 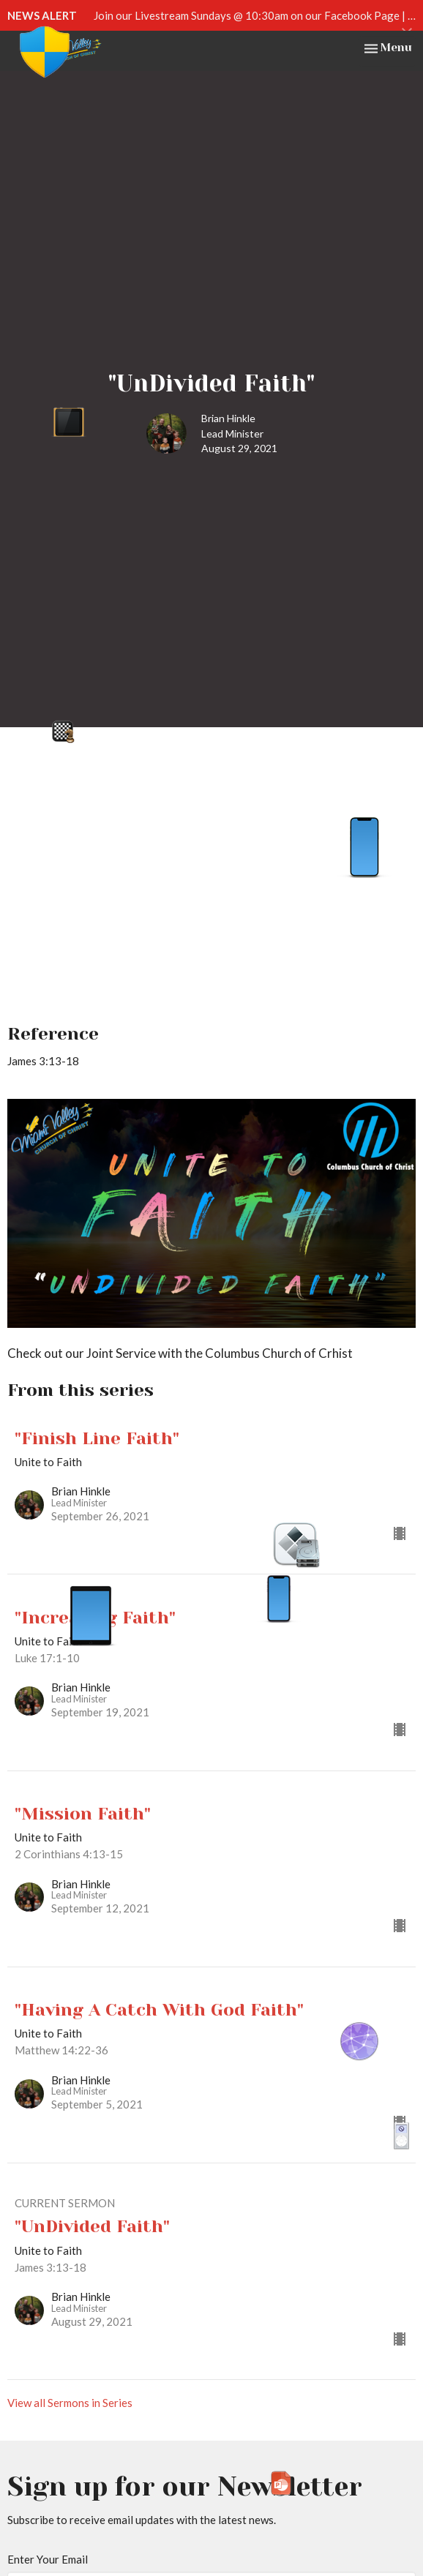 What do you see at coordinates (364, 848) in the screenshot?
I see `iPhone 12 device icon` at bounding box center [364, 848].